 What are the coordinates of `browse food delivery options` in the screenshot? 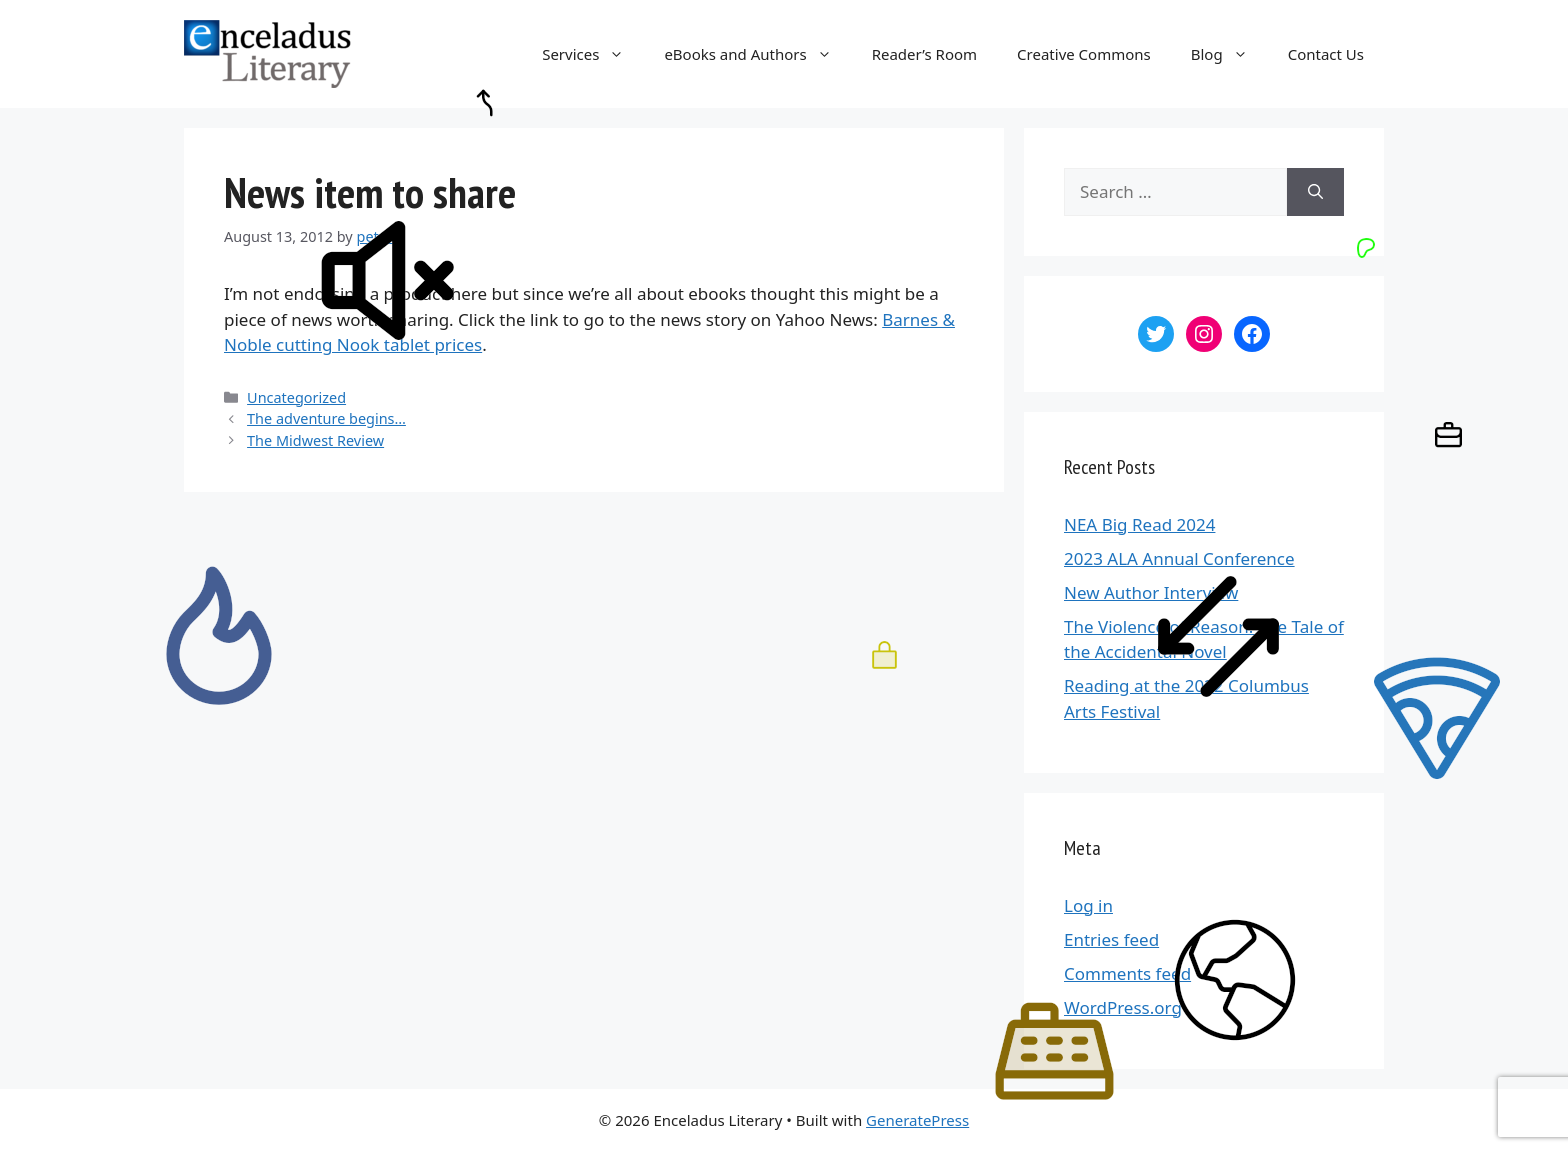 It's located at (1437, 716).